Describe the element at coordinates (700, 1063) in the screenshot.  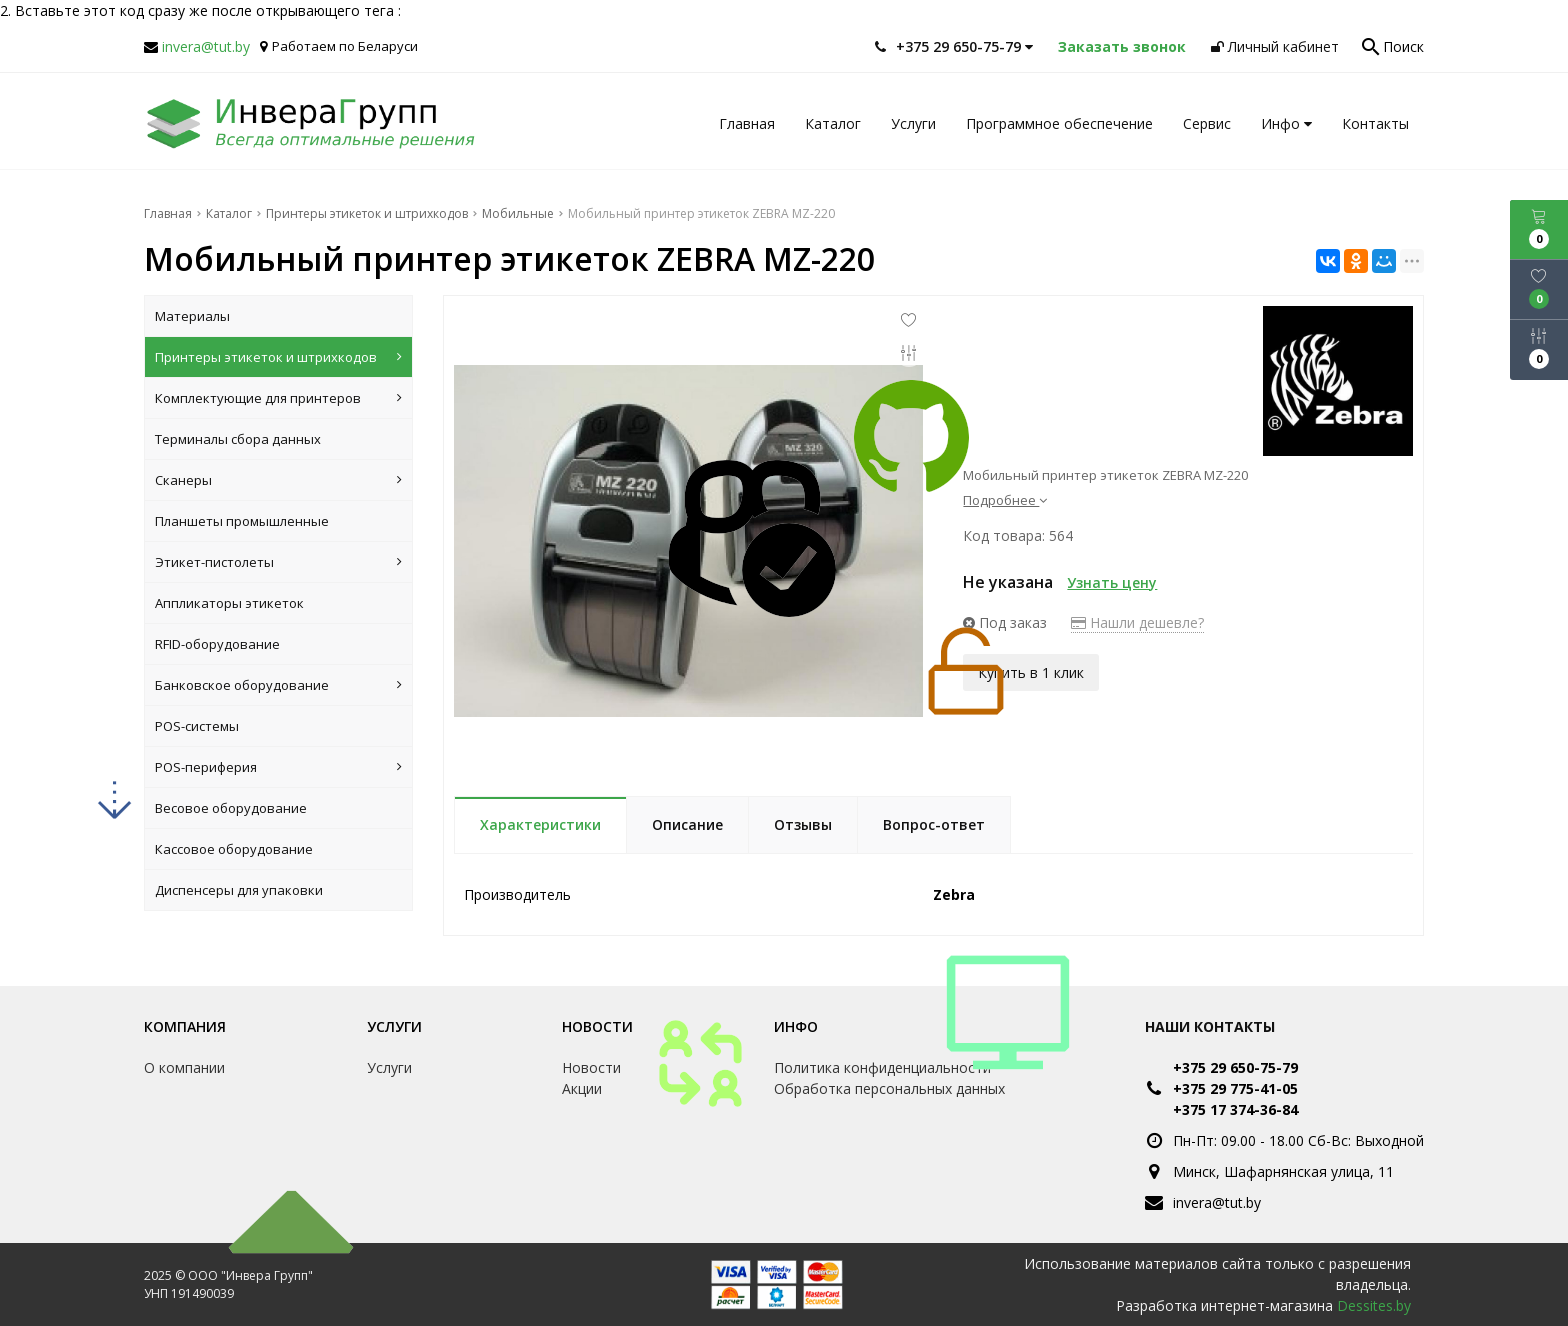
I see `replace or swap a user account` at that location.